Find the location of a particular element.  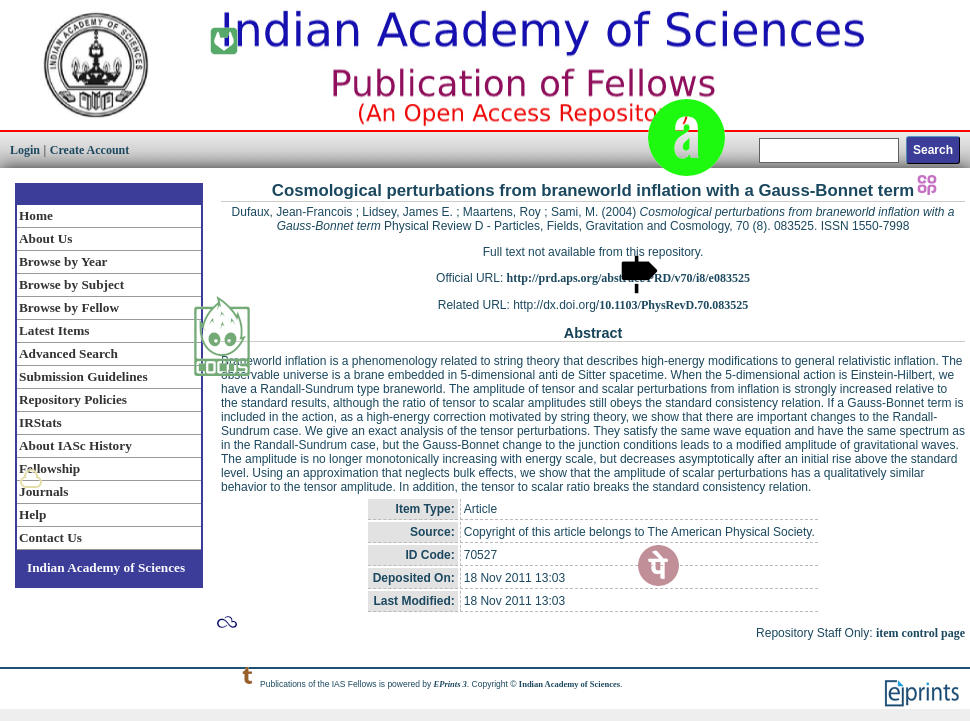

get directions or navigate to a destination is located at coordinates (638, 274).